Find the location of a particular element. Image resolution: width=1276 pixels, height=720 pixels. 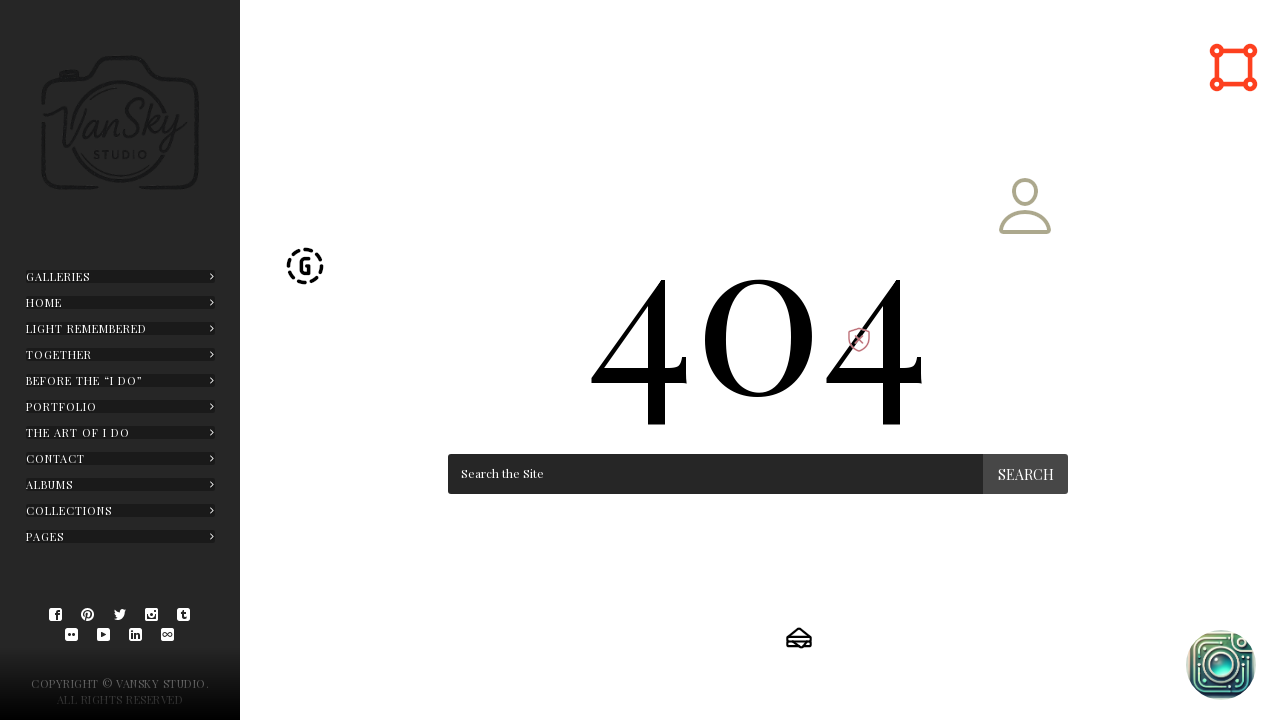

access food or restaurant options is located at coordinates (799, 638).